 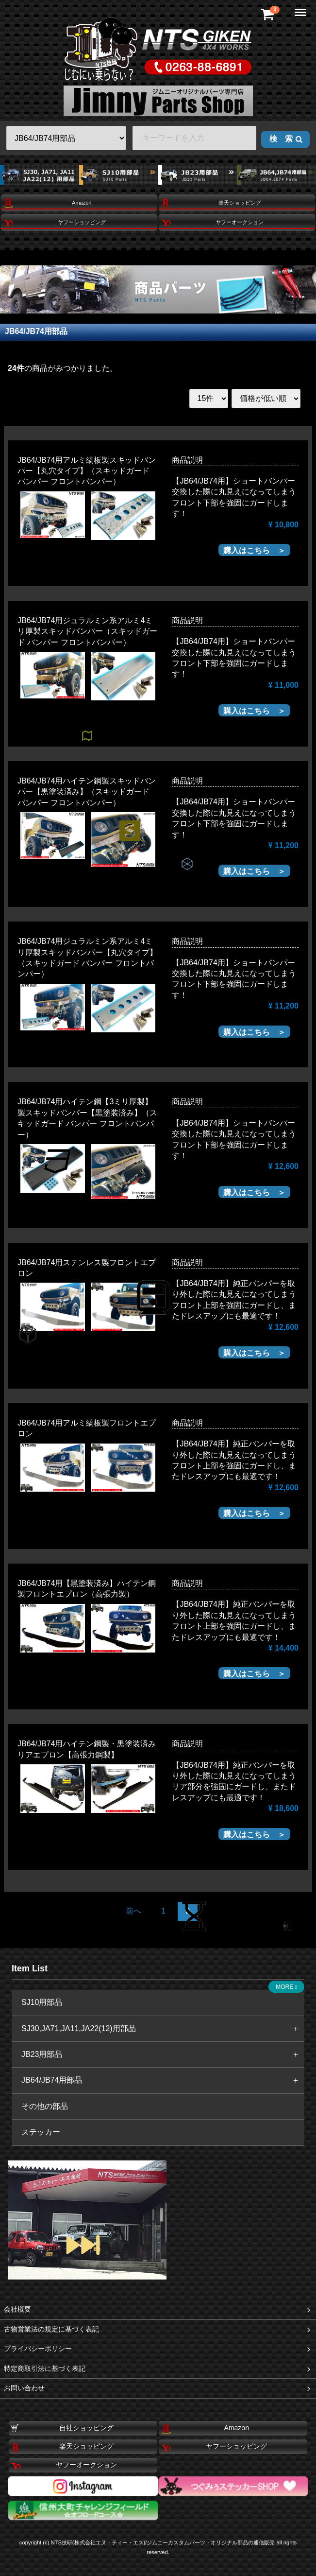 I want to click on indicates CSS3 styling or stylesheet, so click(x=57, y=1161).